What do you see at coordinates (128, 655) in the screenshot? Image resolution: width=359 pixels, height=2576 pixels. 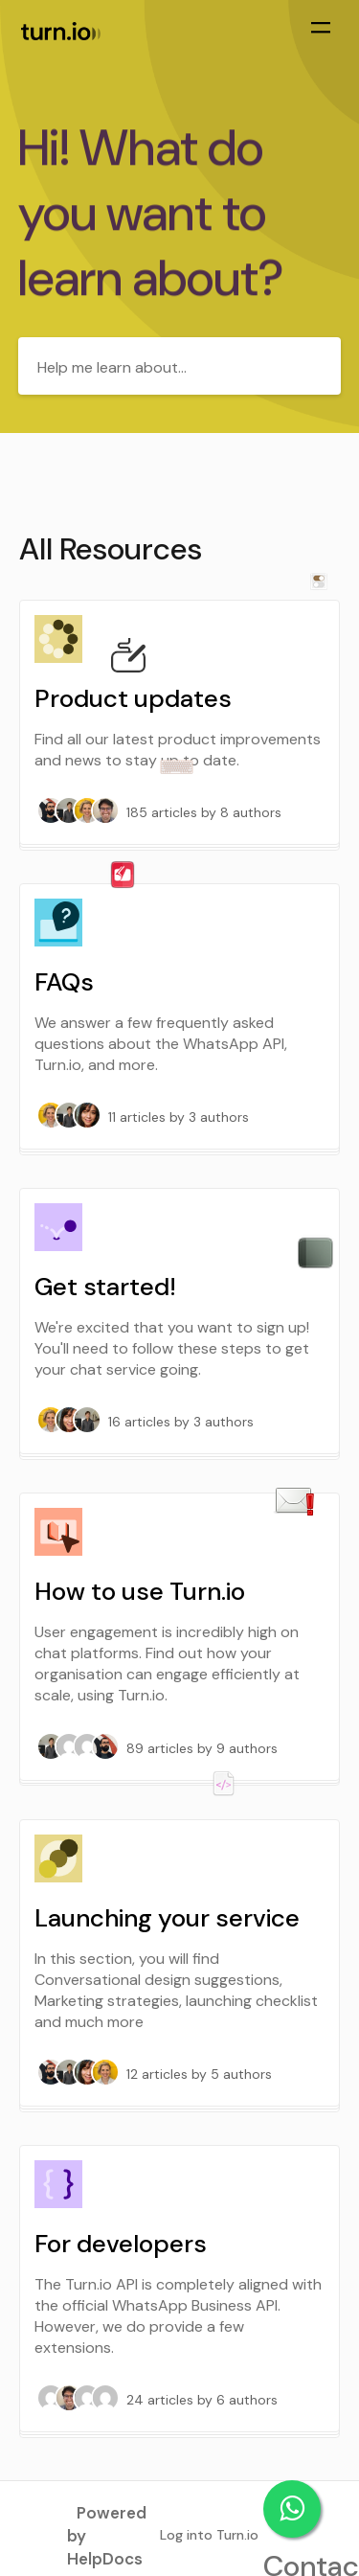 I see `configure wacom tablet settings` at bounding box center [128, 655].